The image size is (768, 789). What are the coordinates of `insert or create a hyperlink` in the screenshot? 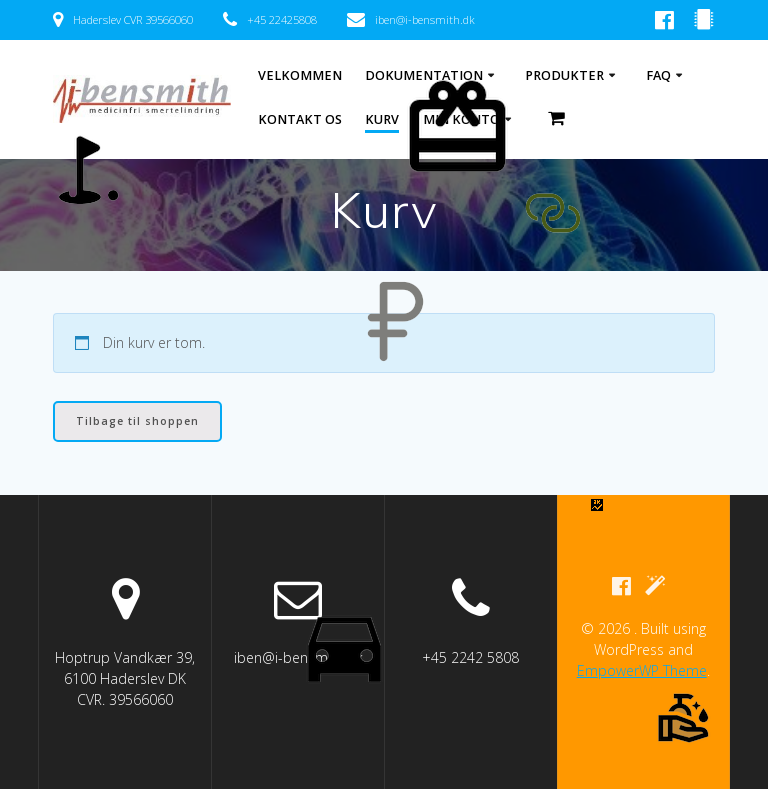 It's located at (553, 213).